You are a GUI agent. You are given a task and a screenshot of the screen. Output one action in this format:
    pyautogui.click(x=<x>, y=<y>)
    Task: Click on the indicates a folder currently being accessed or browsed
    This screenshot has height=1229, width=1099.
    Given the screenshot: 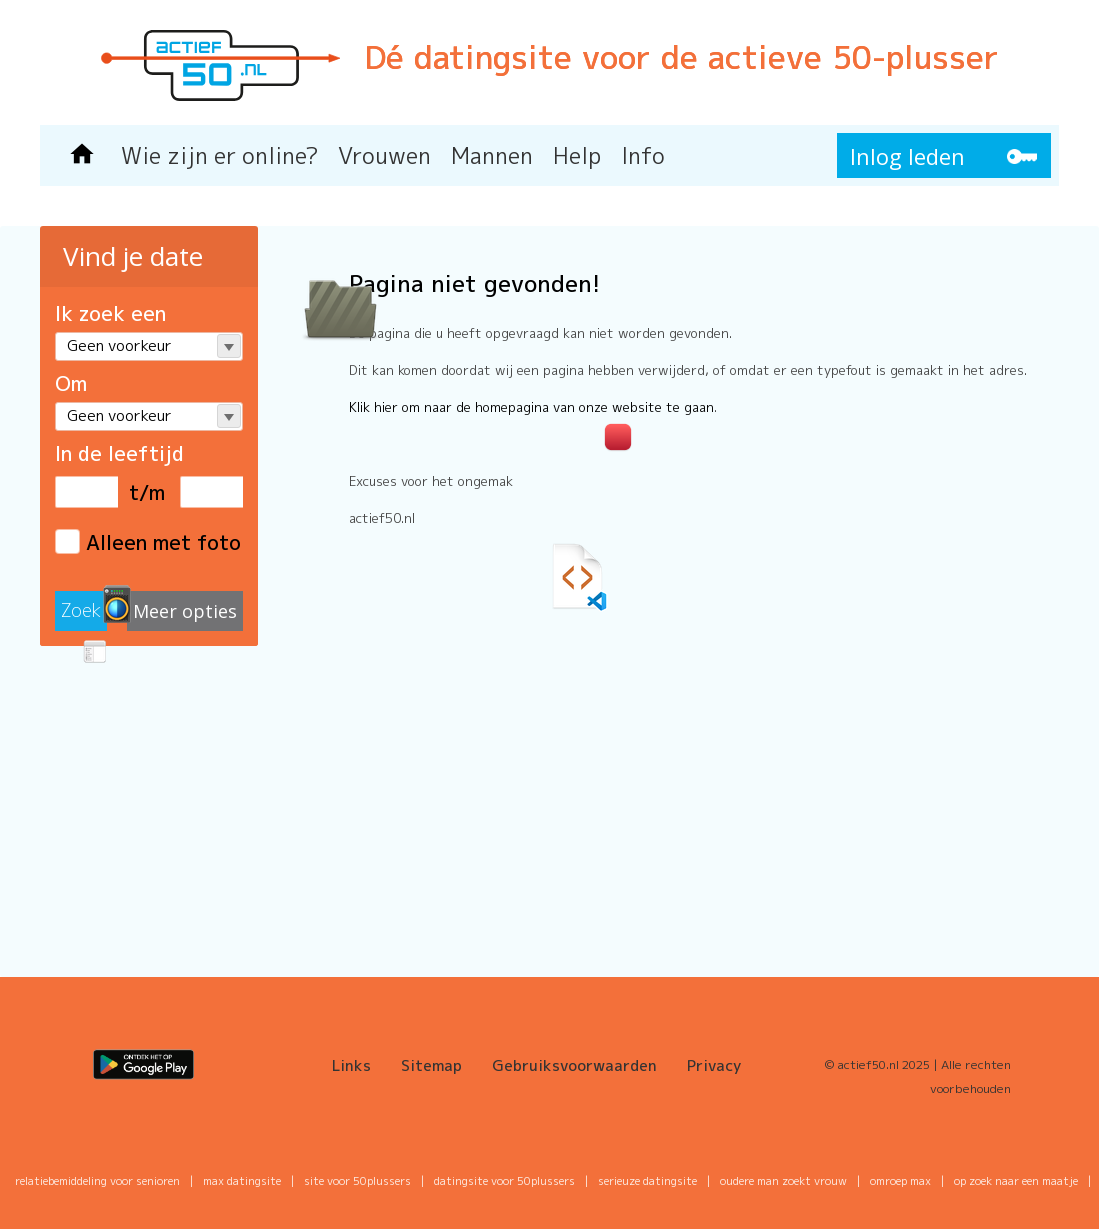 What is the action you would take?
    pyautogui.click(x=340, y=312)
    